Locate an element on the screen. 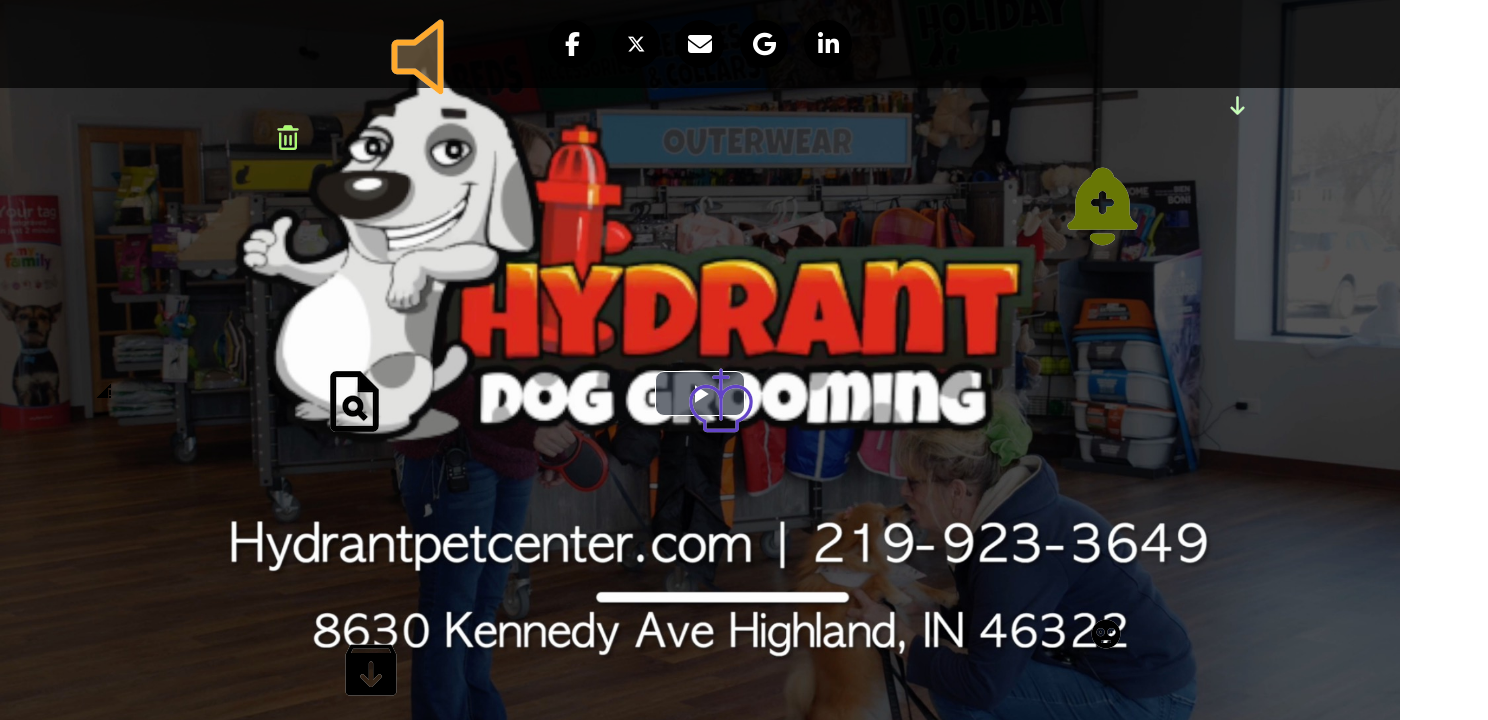  flushed or surprised reaction emoji is located at coordinates (1106, 634).